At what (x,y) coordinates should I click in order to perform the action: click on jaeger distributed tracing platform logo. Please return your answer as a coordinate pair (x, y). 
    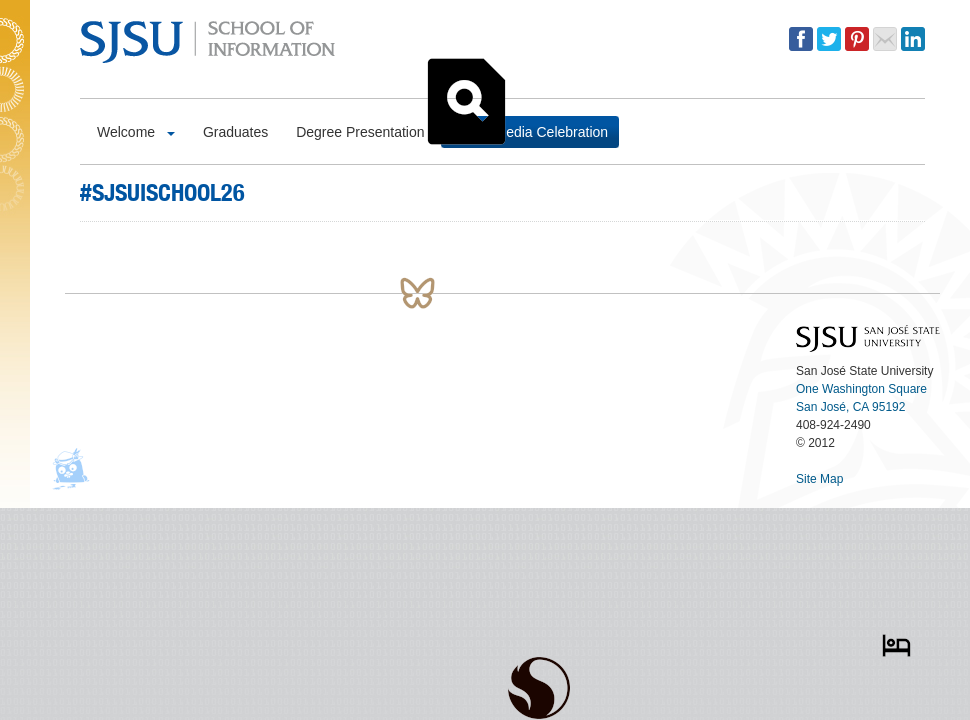
    Looking at the image, I should click on (71, 469).